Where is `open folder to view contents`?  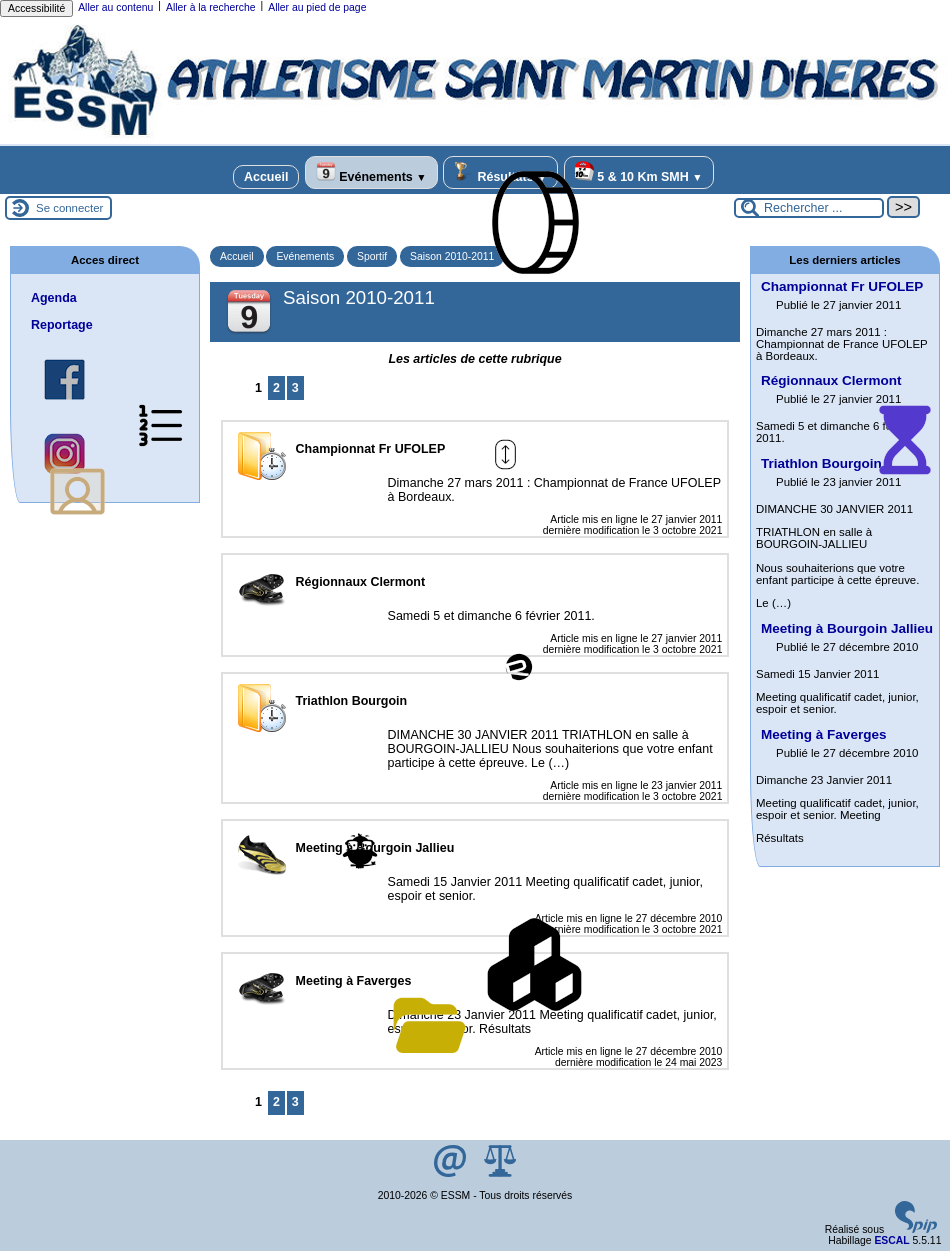 open folder to view contents is located at coordinates (427, 1027).